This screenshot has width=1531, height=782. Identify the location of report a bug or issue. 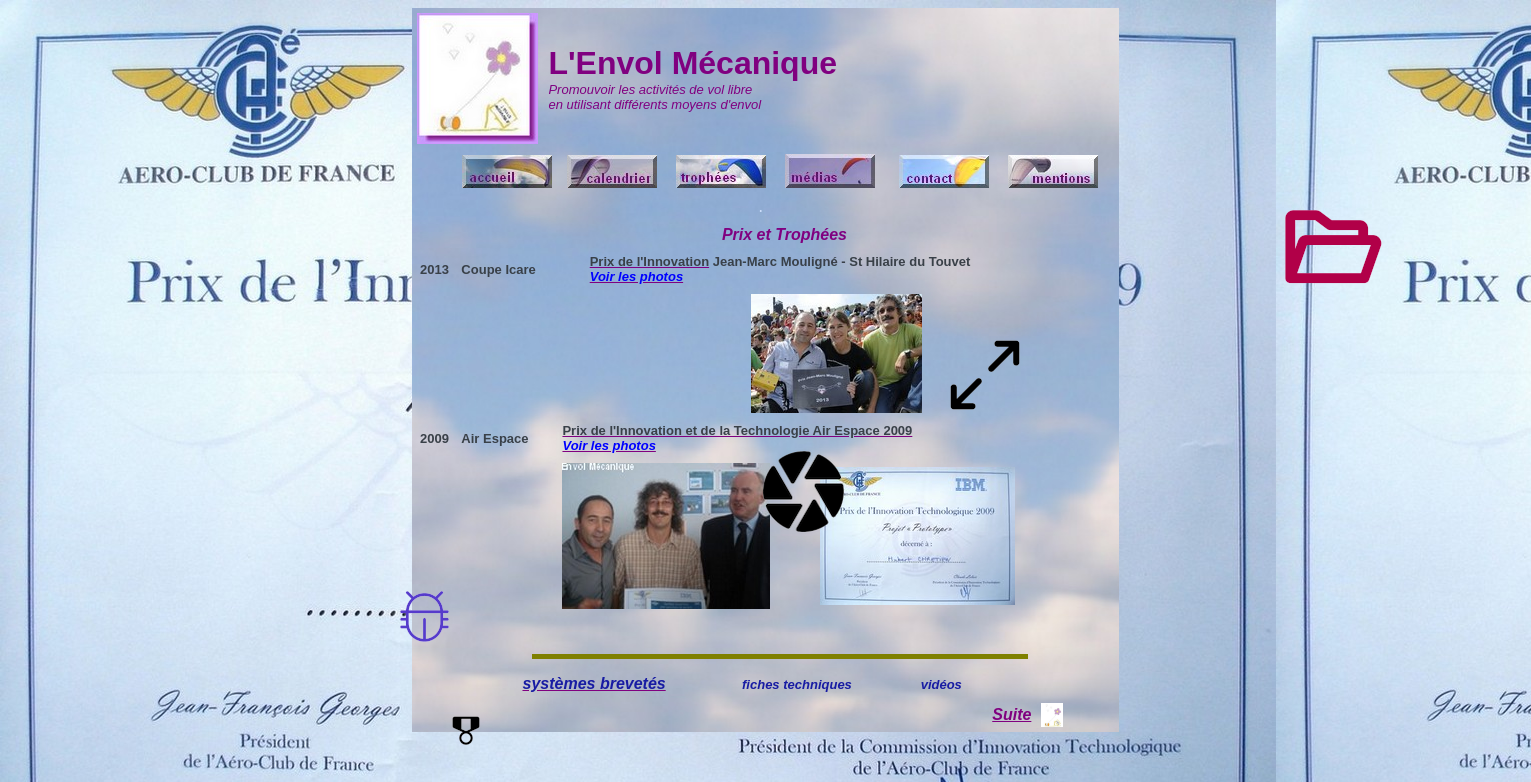
(424, 615).